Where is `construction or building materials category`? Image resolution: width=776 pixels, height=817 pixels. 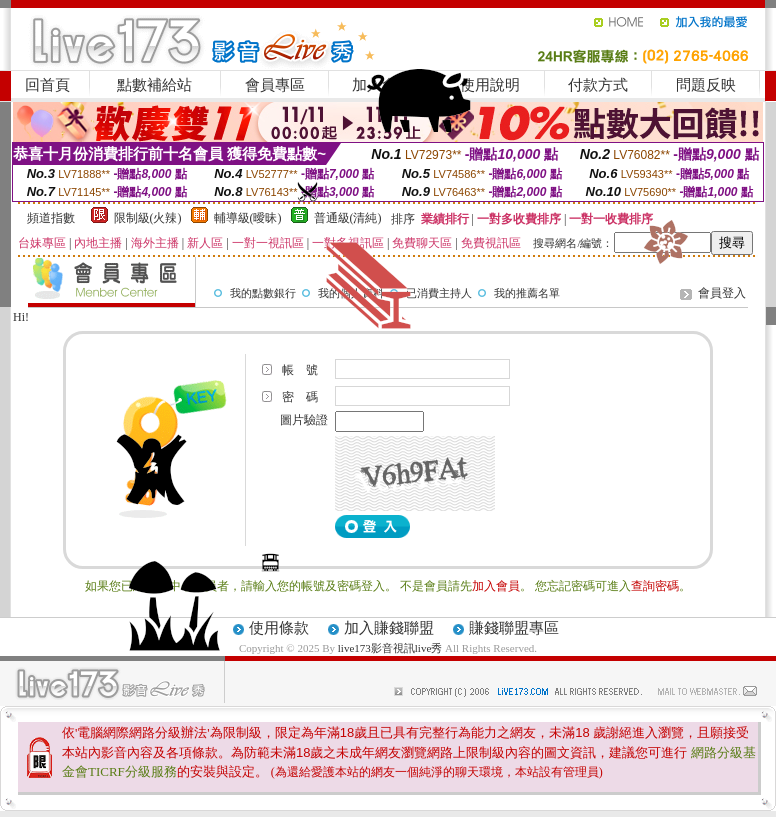
construction or building materials category is located at coordinates (368, 285).